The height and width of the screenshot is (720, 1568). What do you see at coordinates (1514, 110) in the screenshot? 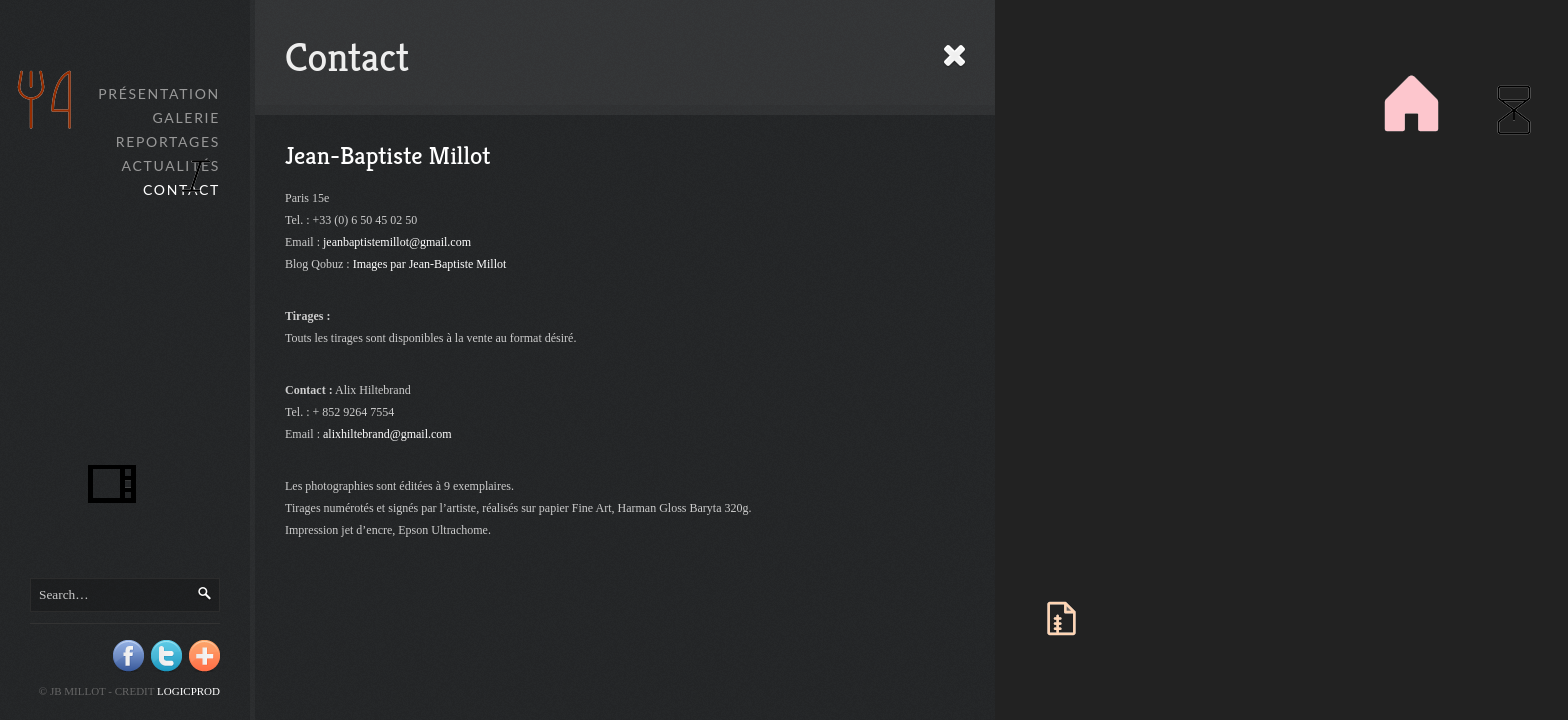
I see `indicates a process is in progress` at bounding box center [1514, 110].